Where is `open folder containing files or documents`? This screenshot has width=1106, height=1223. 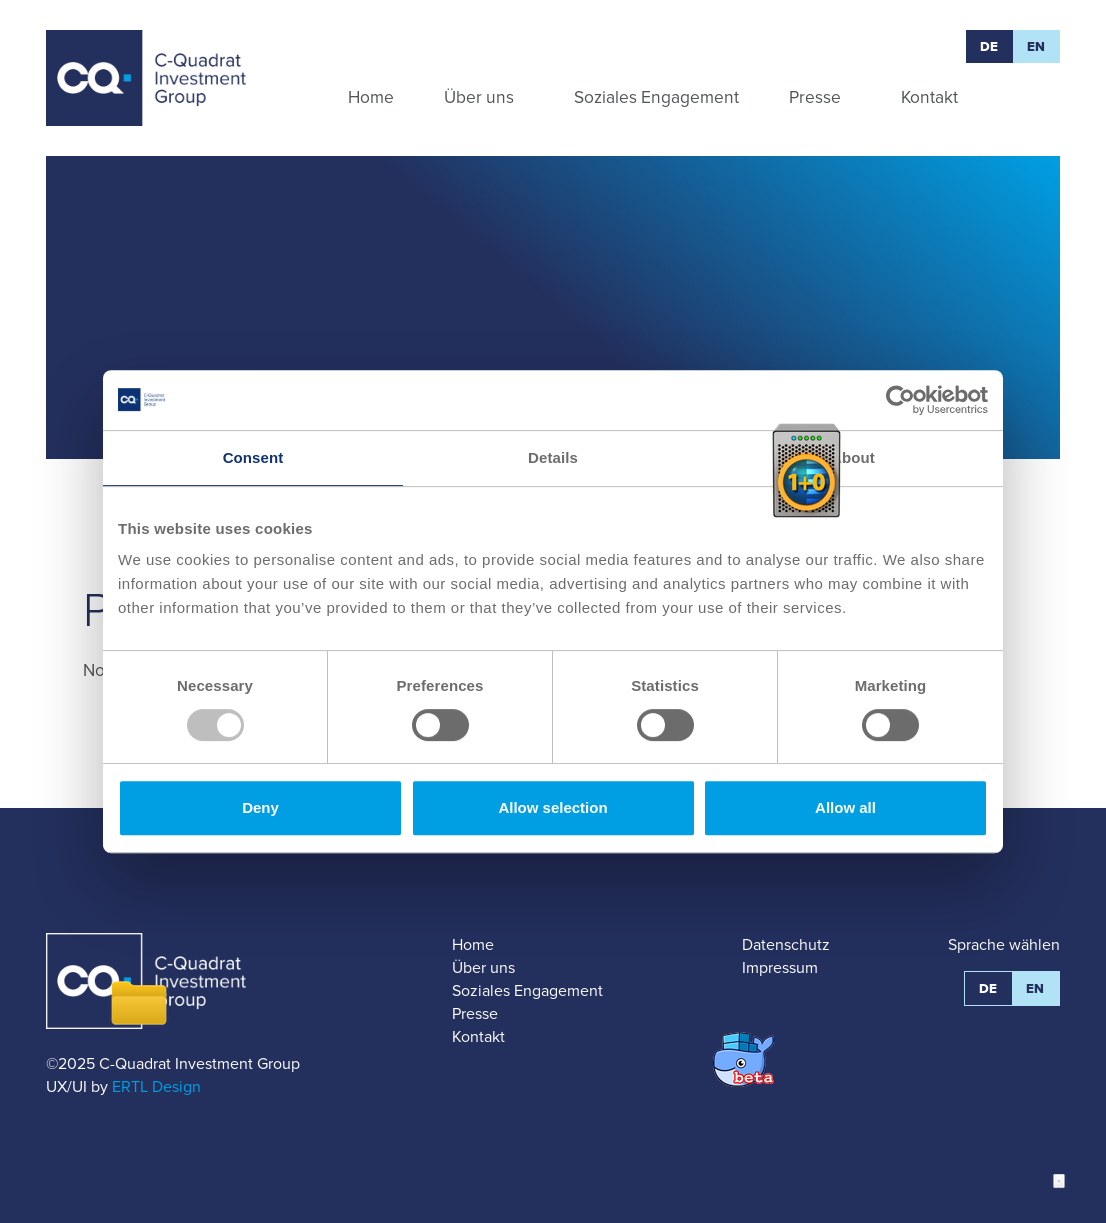 open folder containing files or documents is located at coordinates (139, 1003).